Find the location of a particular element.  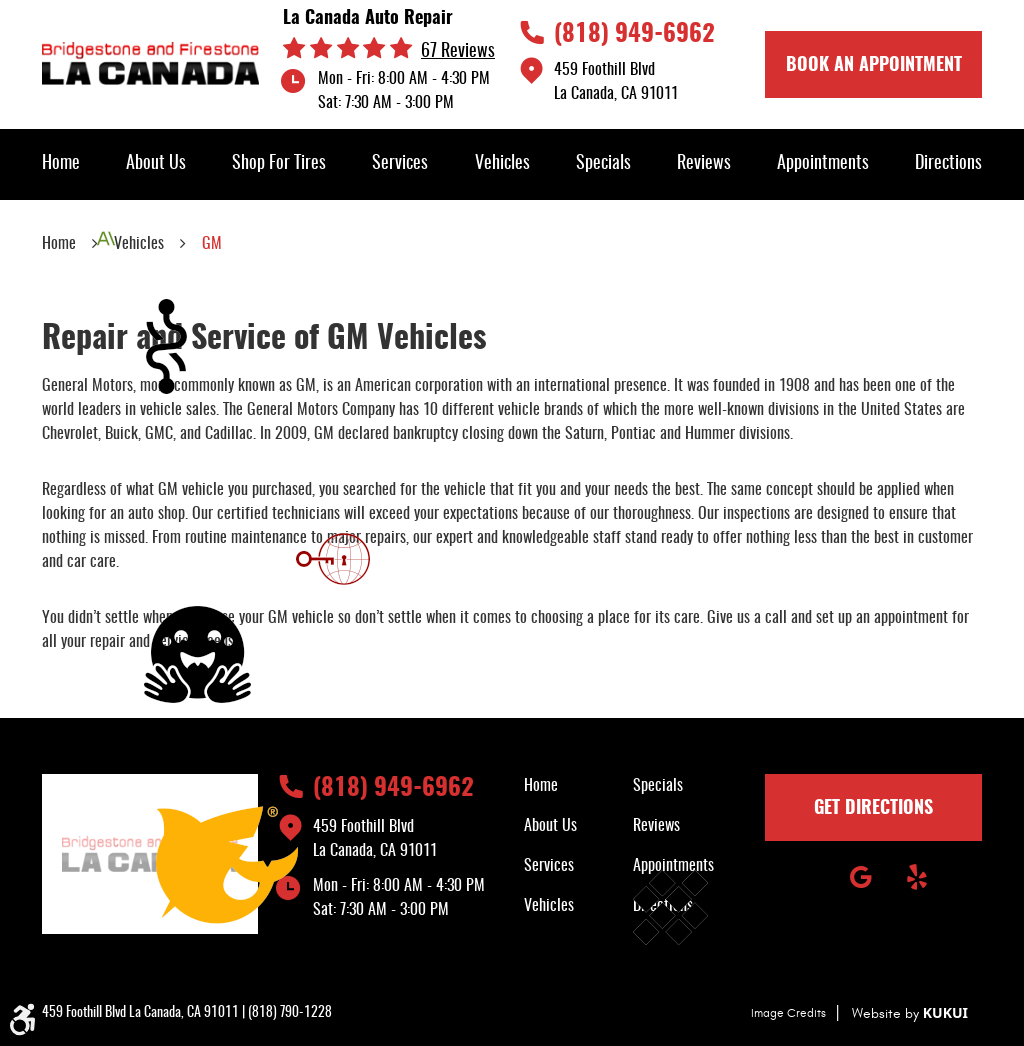

sign in with webauthn passwordless authentication is located at coordinates (333, 559).